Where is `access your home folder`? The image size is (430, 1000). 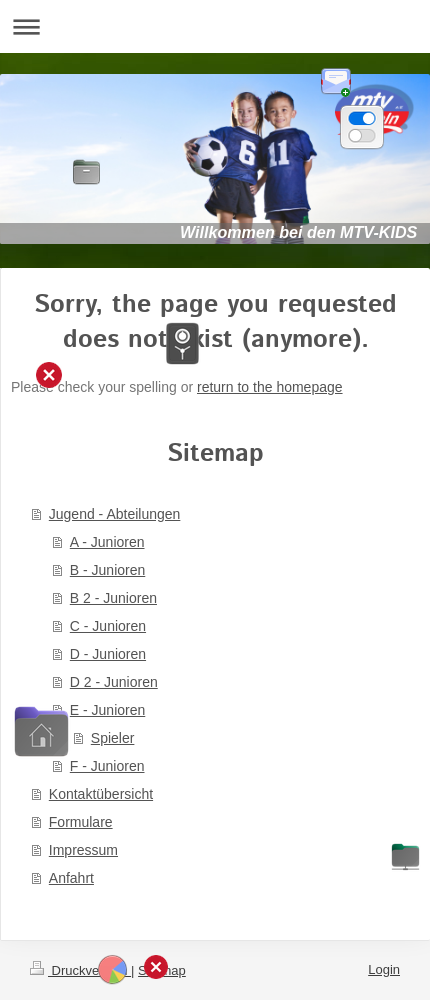 access your home folder is located at coordinates (41, 731).